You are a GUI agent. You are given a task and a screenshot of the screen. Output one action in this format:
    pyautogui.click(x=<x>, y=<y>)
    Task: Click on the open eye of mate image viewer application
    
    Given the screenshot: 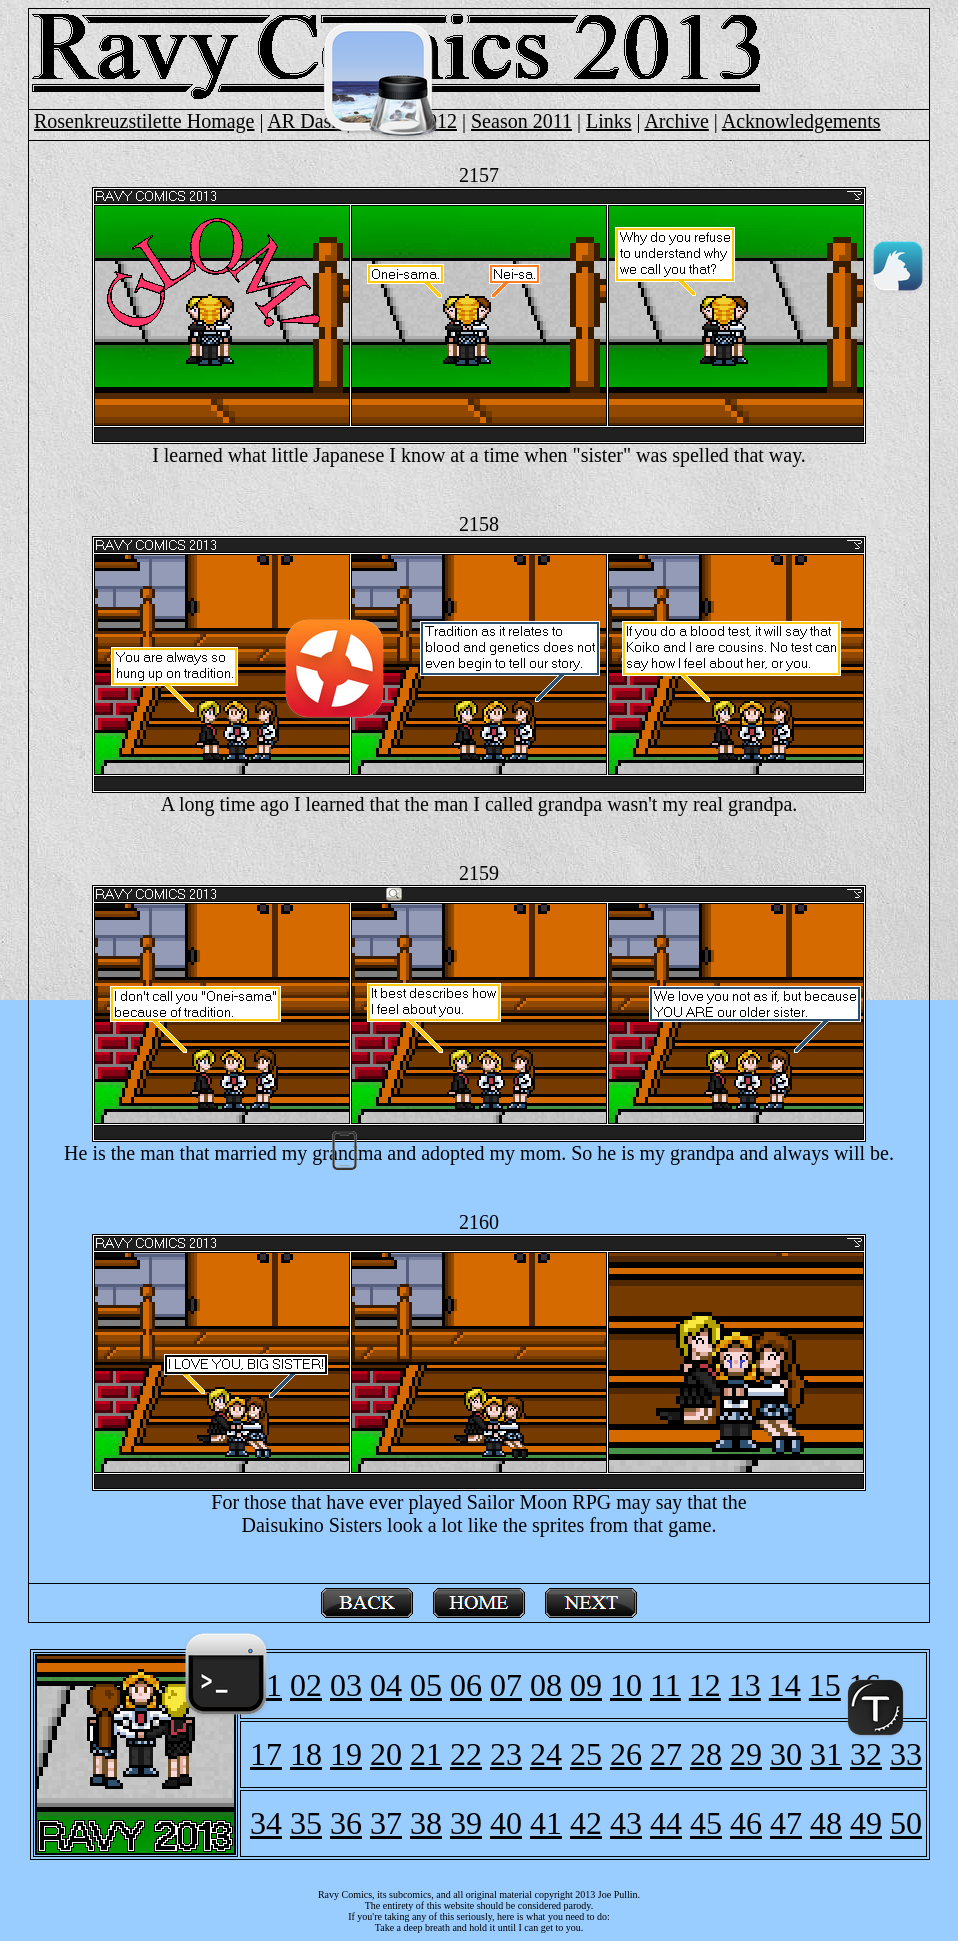 What is the action you would take?
    pyautogui.click(x=394, y=894)
    